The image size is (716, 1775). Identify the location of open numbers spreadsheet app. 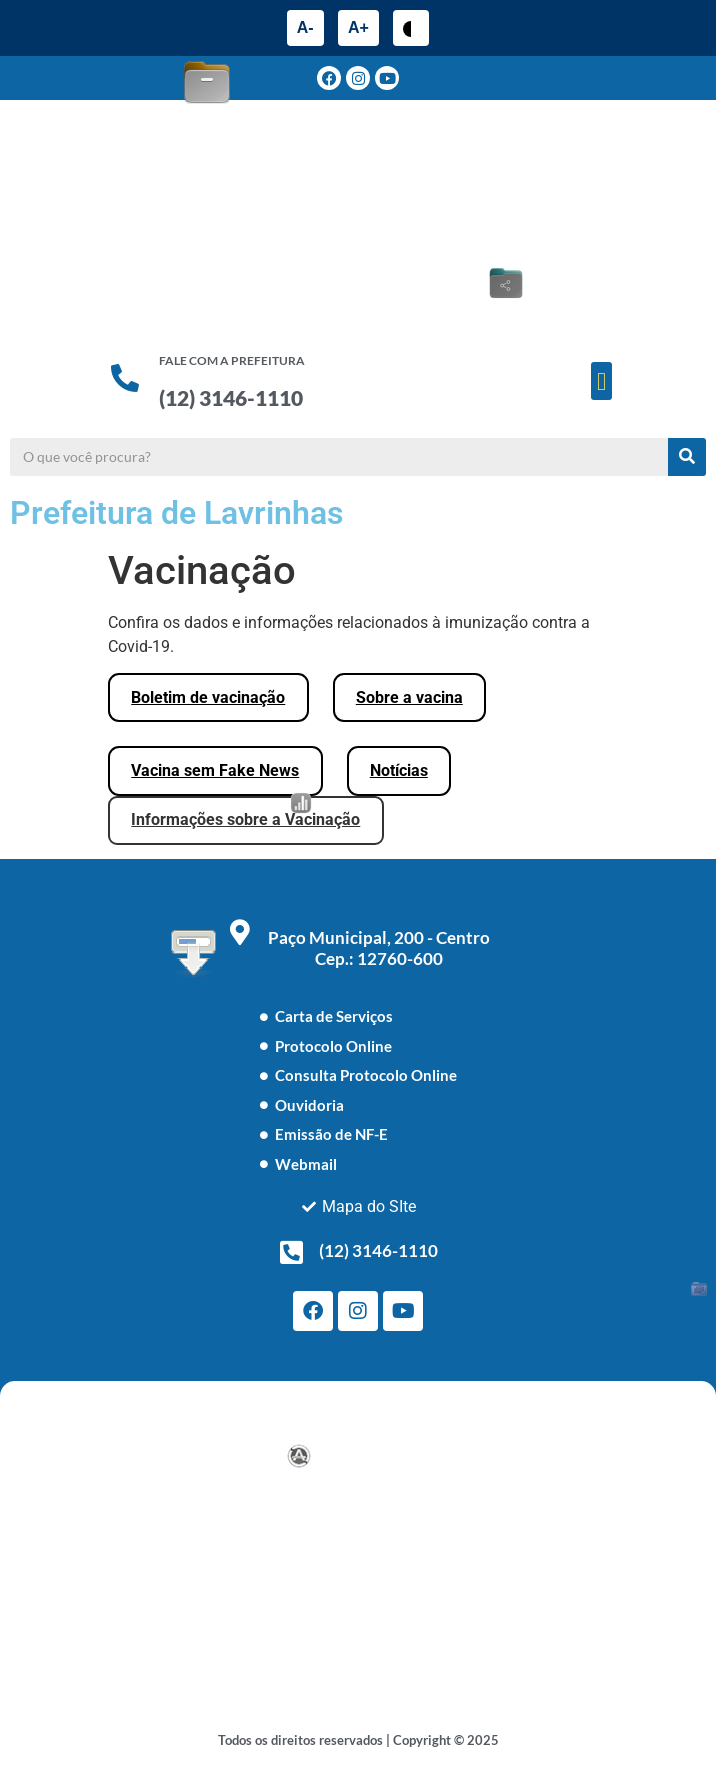
(301, 803).